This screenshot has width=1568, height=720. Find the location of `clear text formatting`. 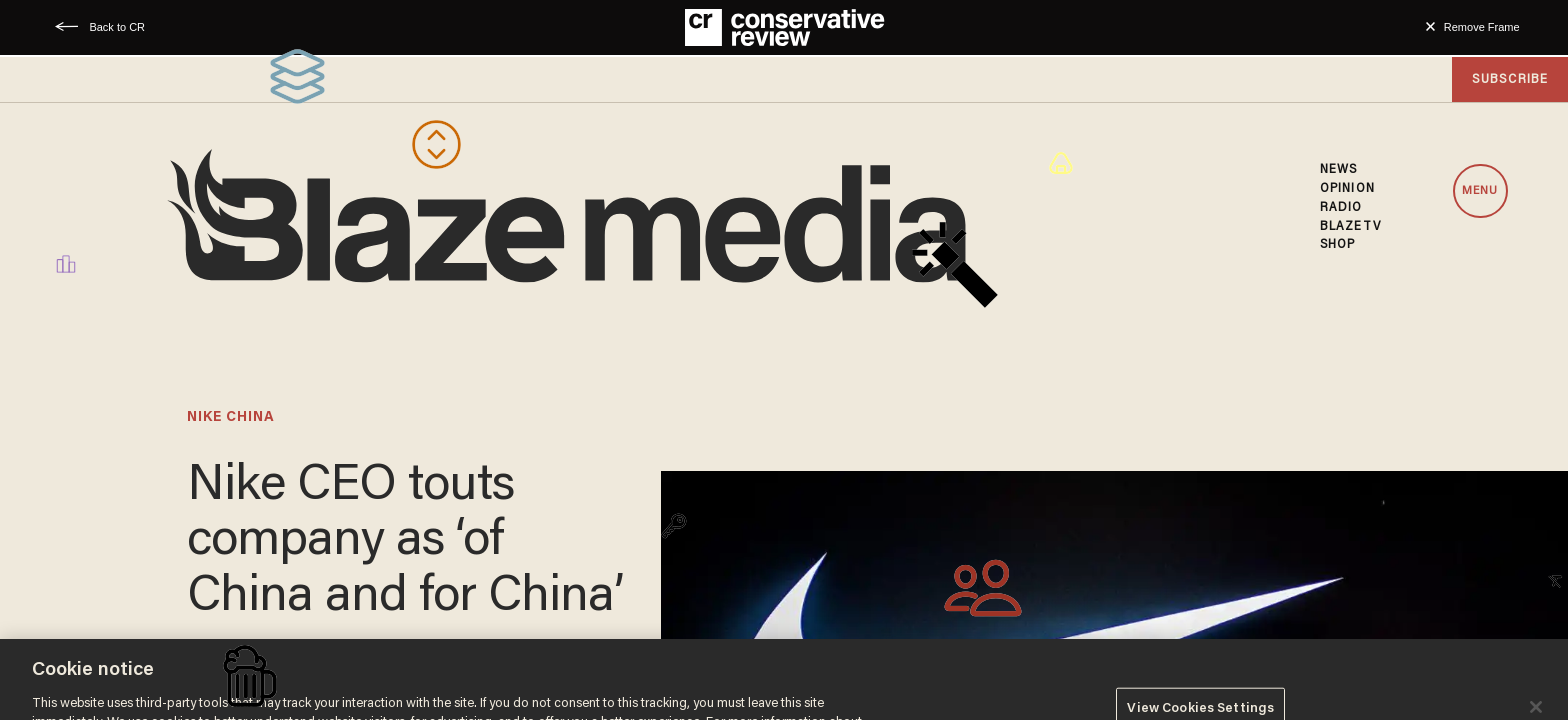

clear text formatting is located at coordinates (1556, 581).